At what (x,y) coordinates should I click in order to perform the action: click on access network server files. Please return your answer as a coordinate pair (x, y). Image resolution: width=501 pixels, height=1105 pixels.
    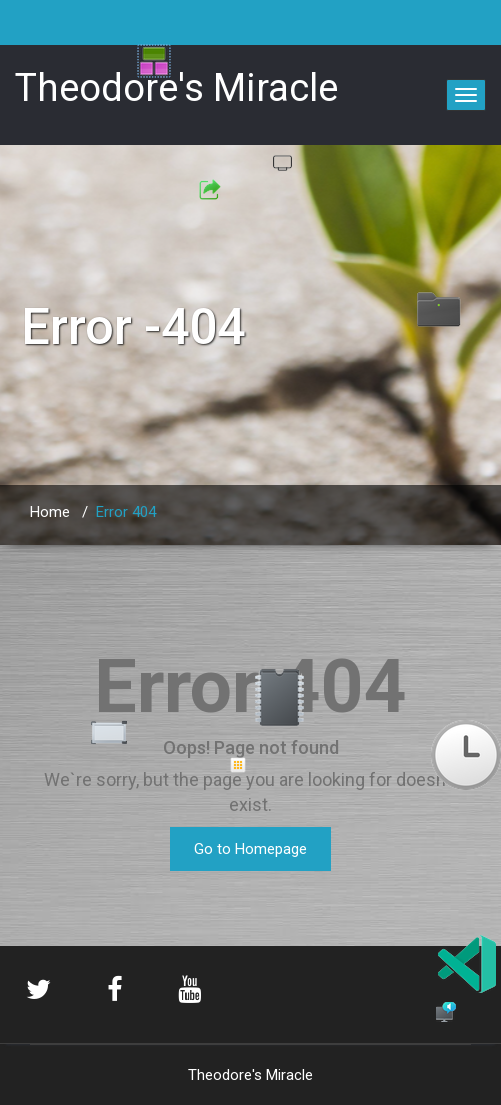
    Looking at the image, I should click on (438, 310).